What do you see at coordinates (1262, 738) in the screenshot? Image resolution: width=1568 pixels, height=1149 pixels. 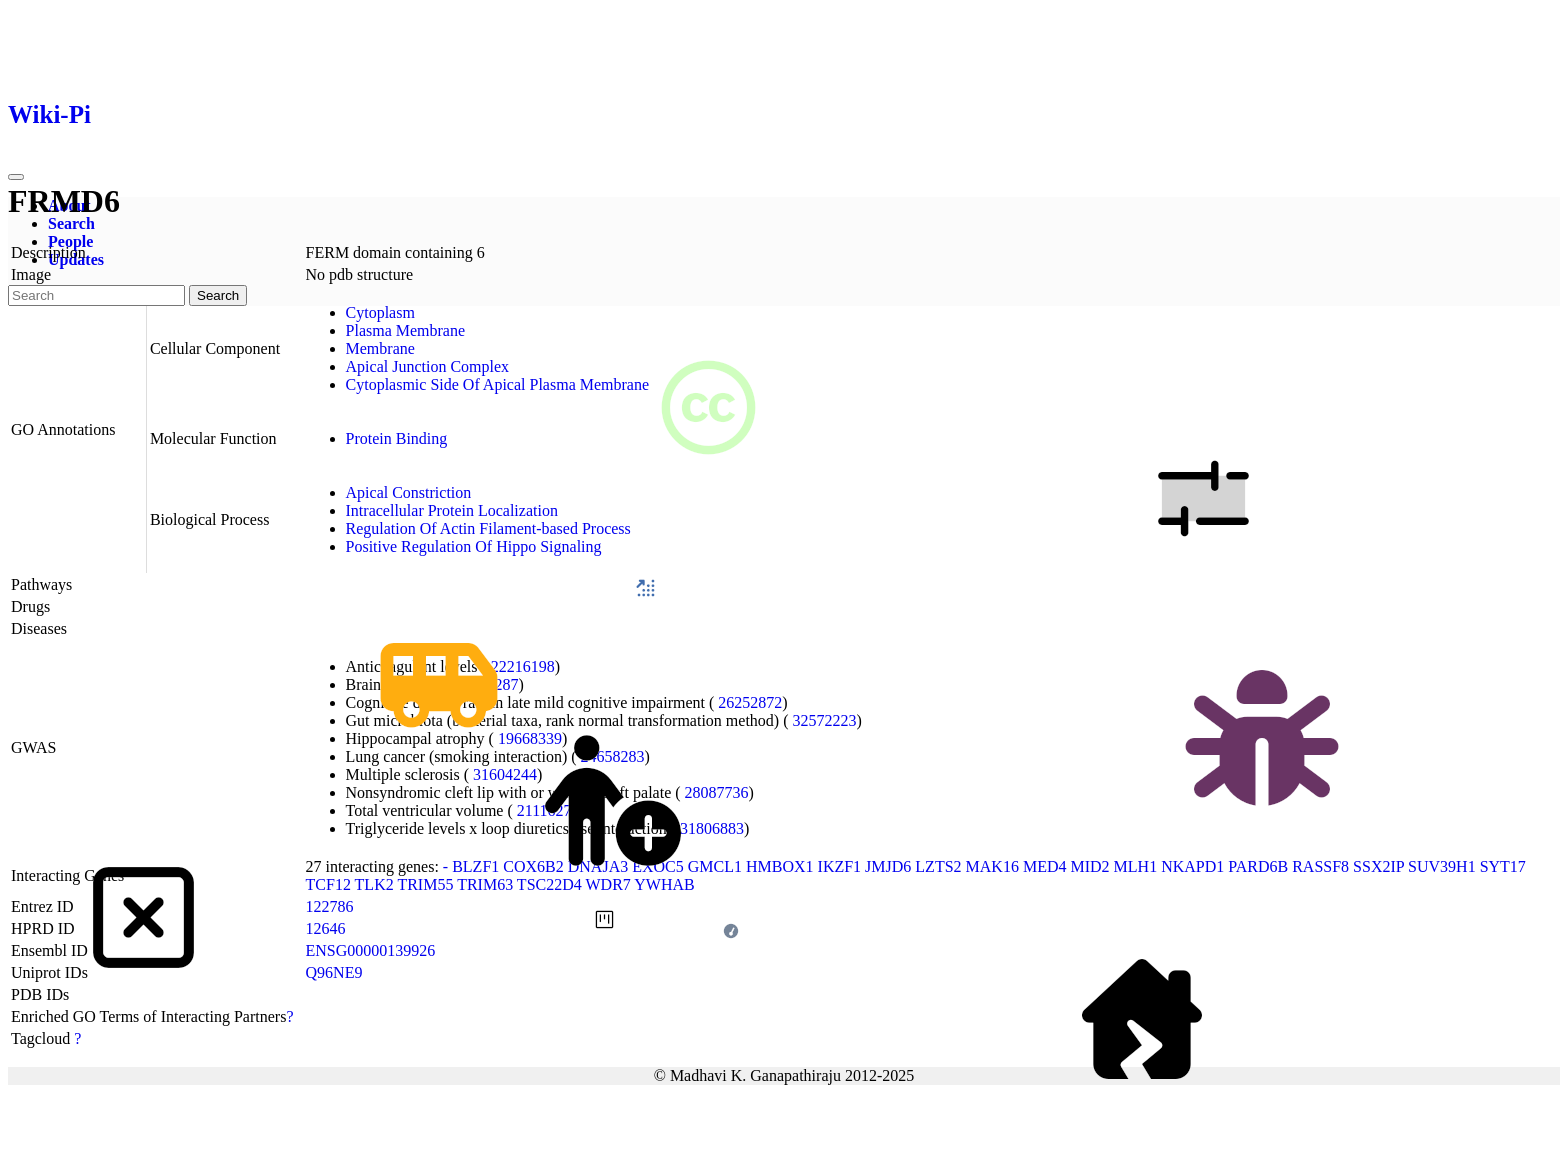 I see `report a bug or issue` at bounding box center [1262, 738].